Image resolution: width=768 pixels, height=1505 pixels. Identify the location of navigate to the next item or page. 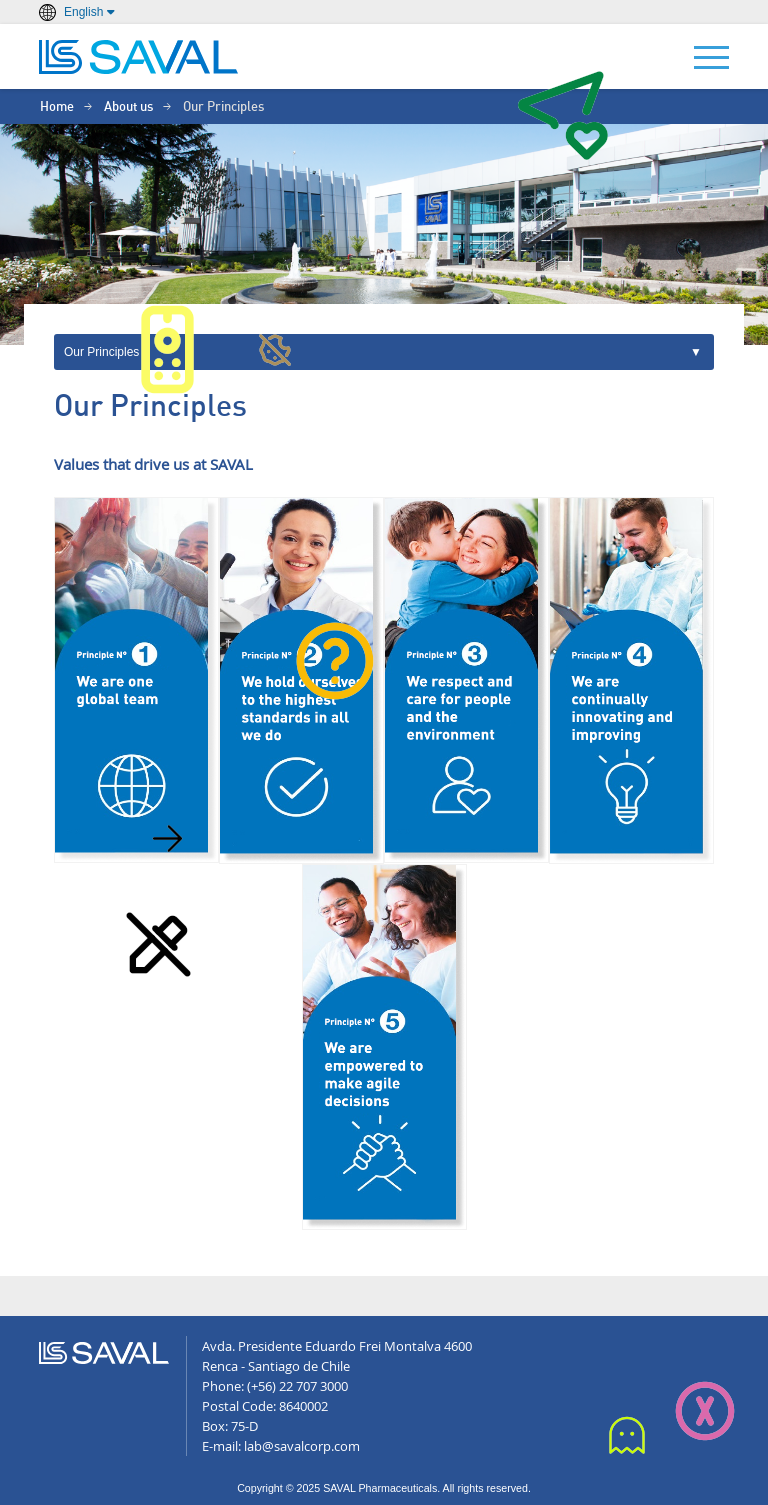
(167, 838).